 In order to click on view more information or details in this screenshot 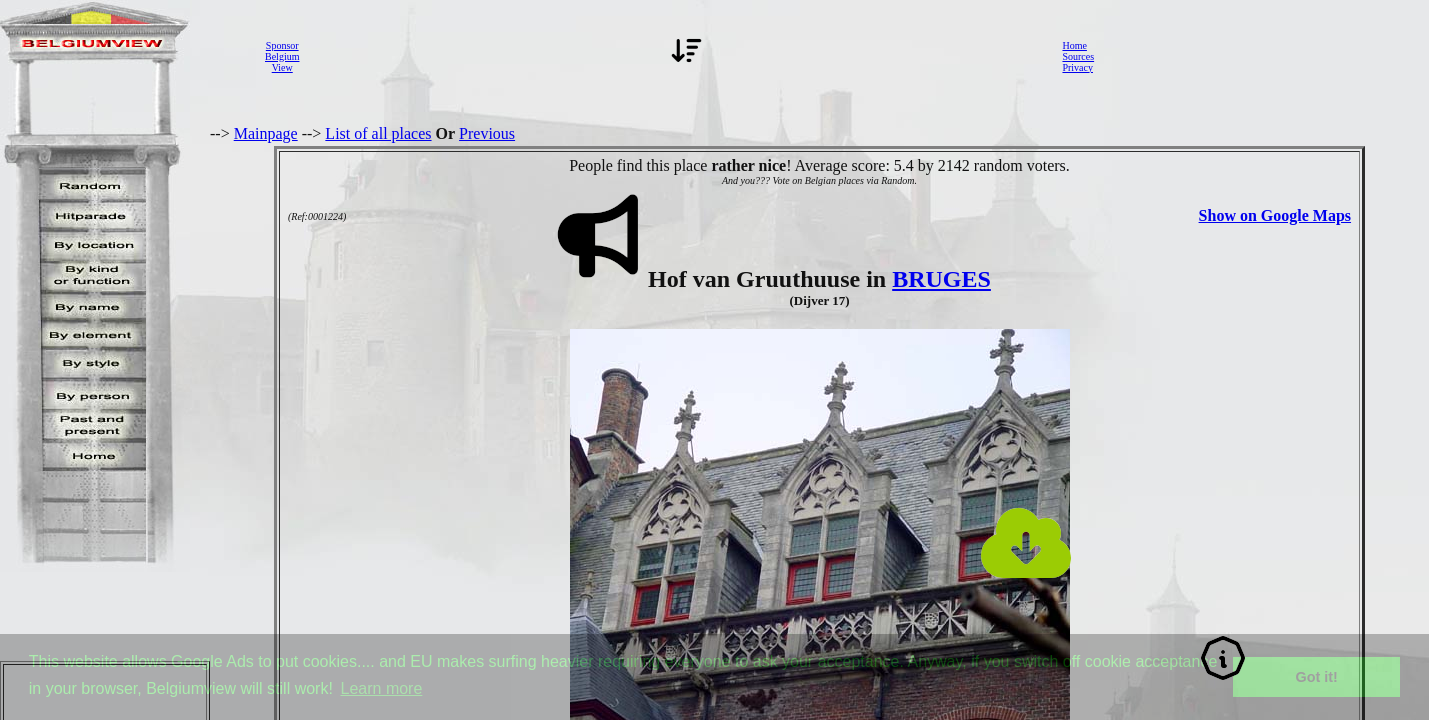, I will do `click(1223, 658)`.